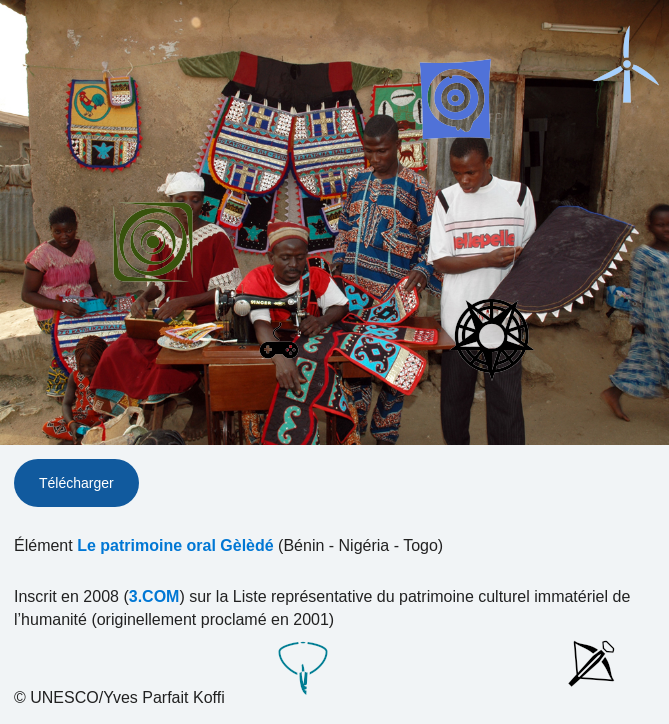 This screenshot has width=669, height=724. I want to click on equip a feather necklace accessory, so click(303, 668).